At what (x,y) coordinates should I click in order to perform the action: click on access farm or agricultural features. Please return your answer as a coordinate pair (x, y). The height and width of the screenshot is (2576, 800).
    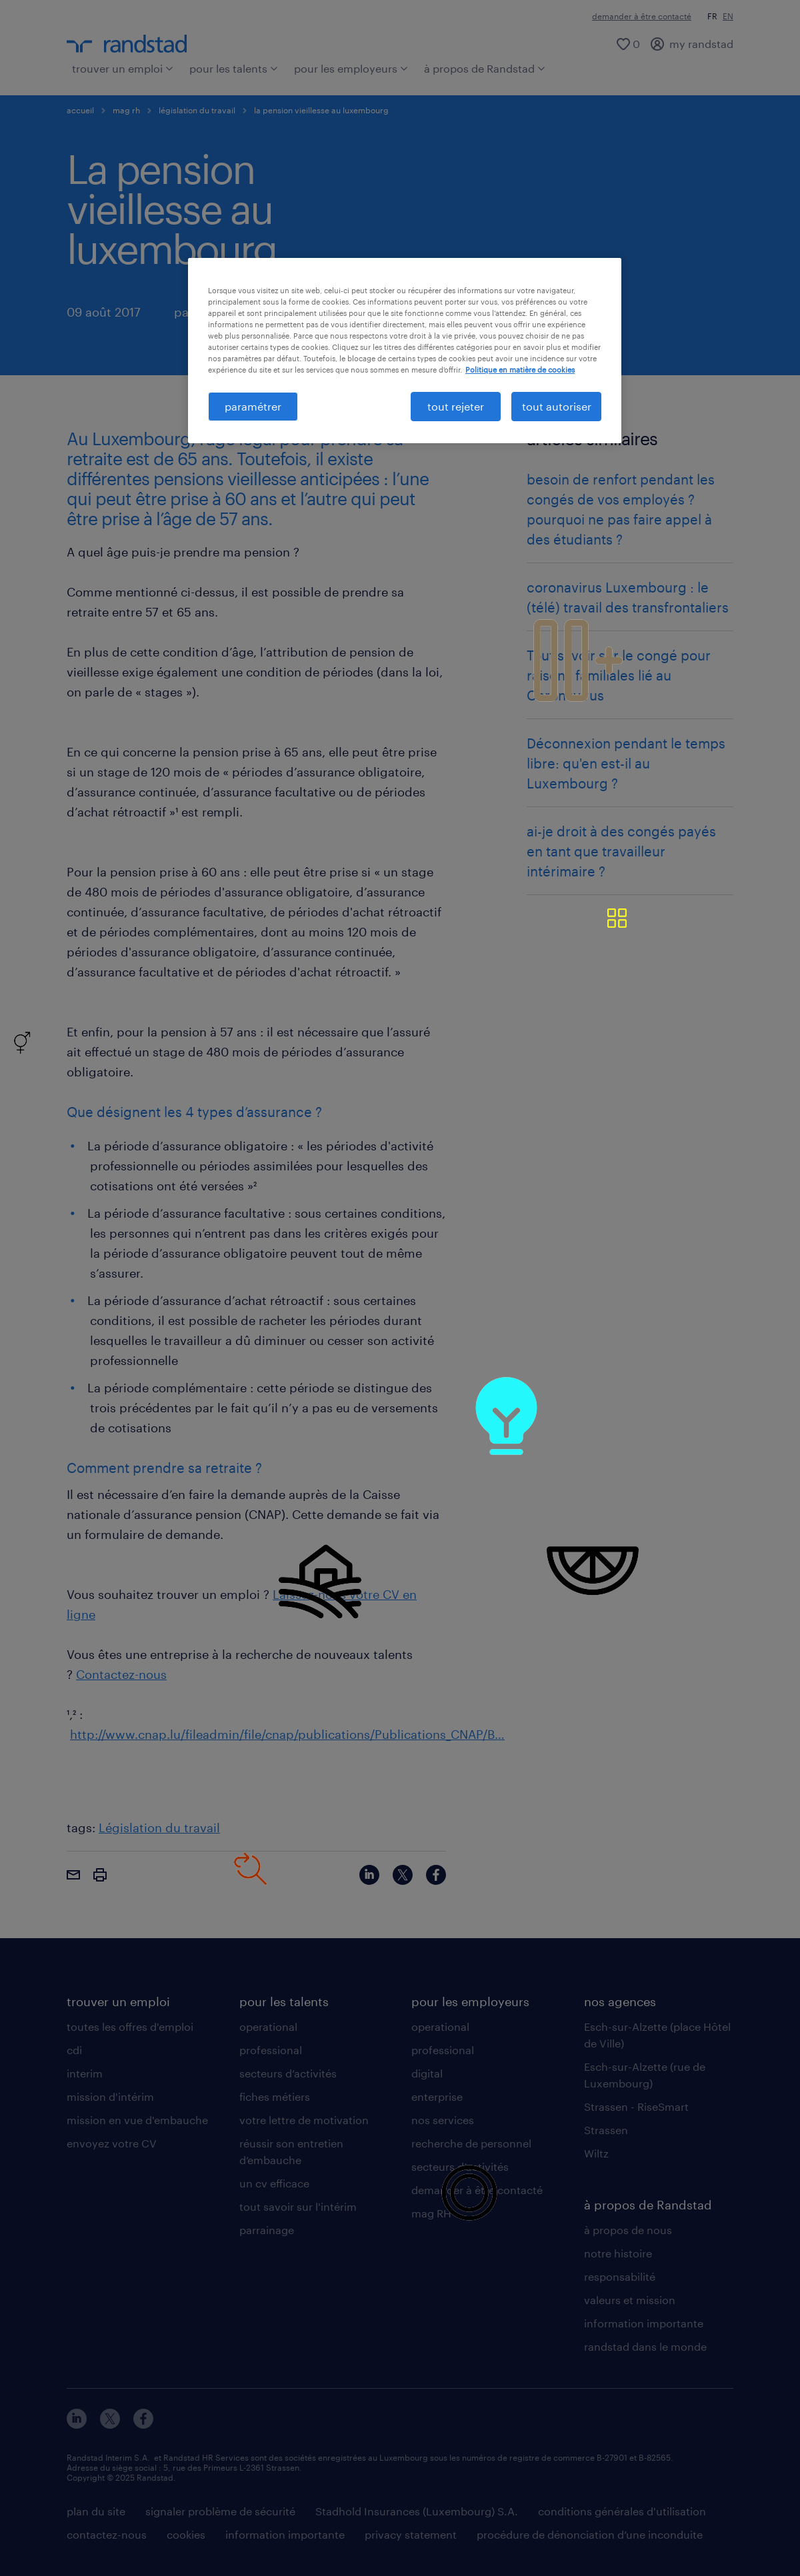
    Looking at the image, I should click on (320, 1583).